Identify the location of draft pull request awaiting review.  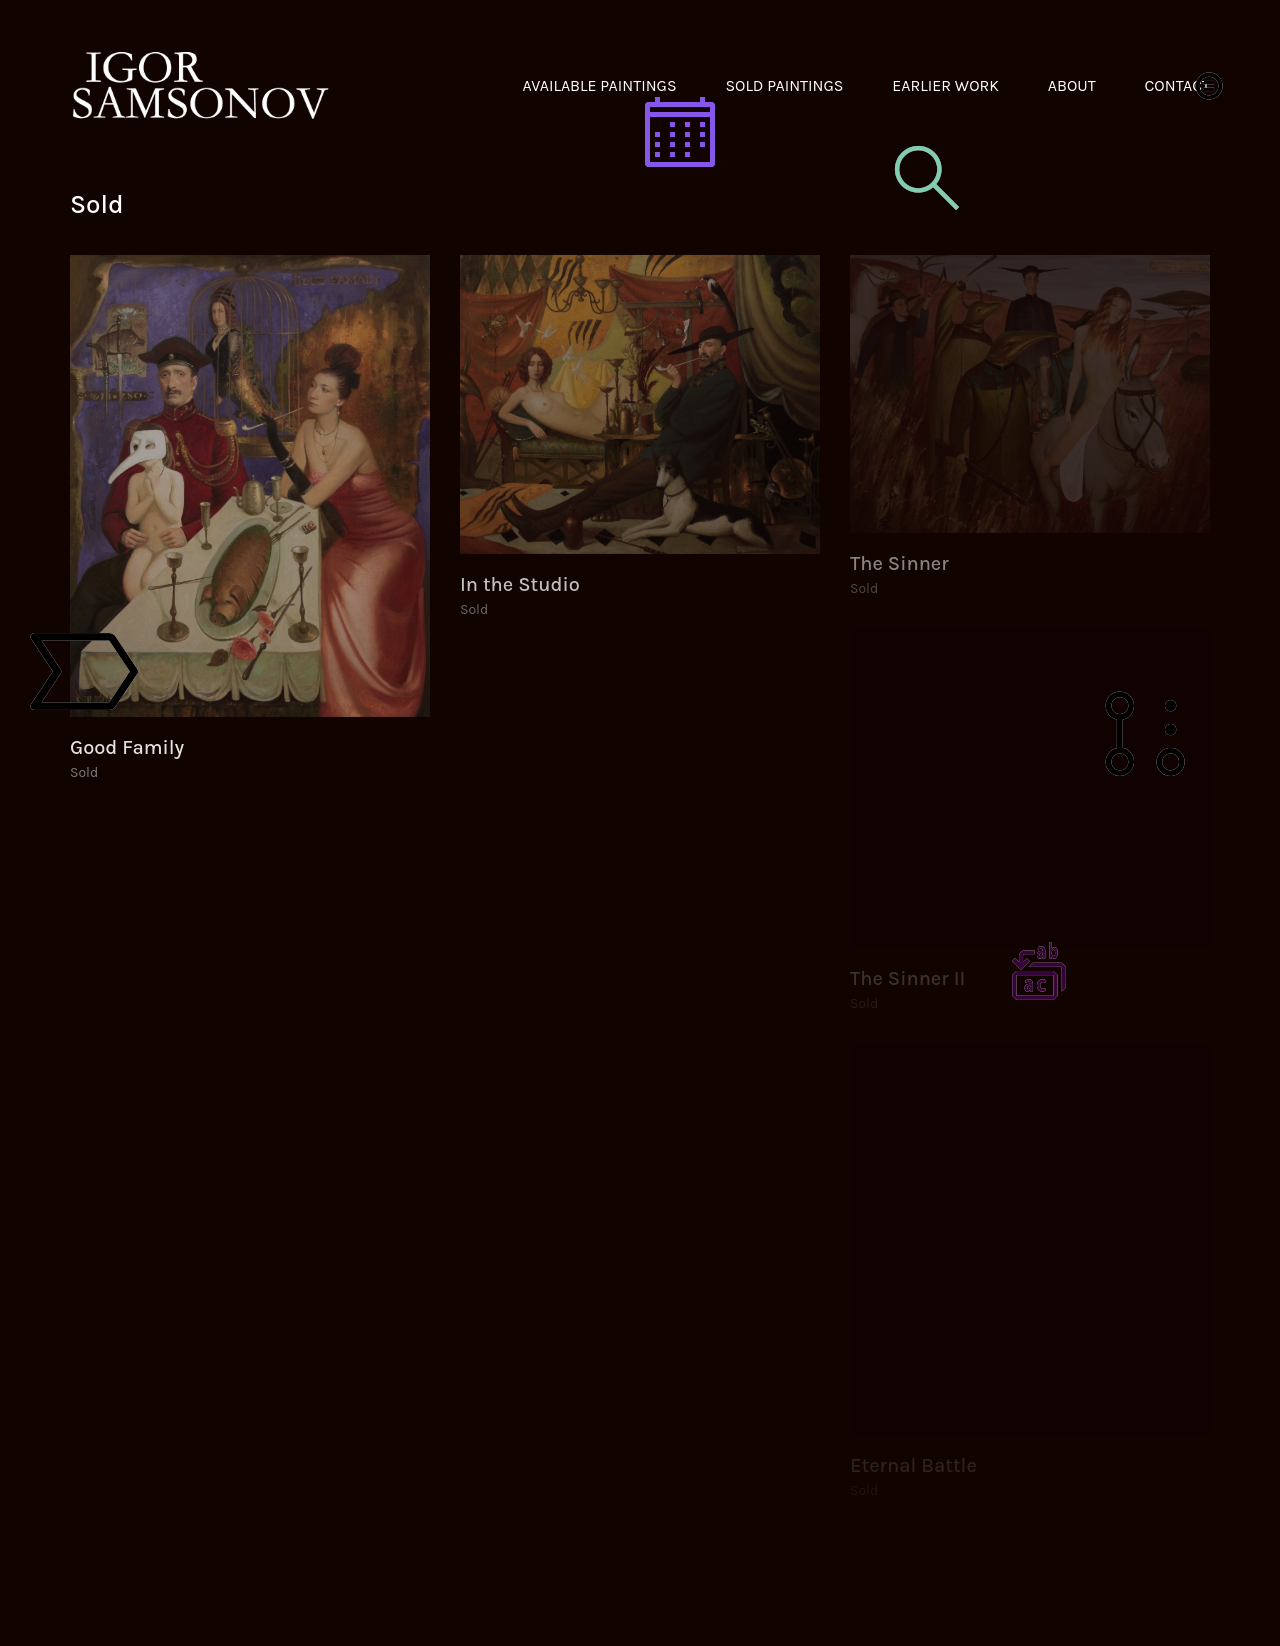
(1145, 731).